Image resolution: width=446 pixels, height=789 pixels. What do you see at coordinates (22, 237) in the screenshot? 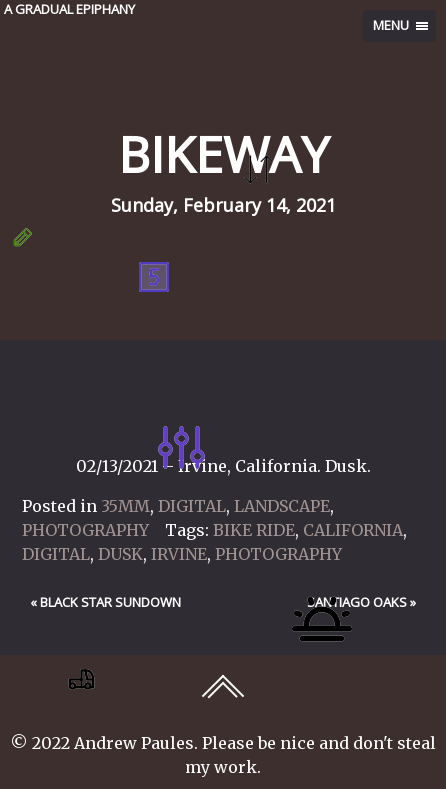
I see `edit or modify content` at bounding box center [22, 237].